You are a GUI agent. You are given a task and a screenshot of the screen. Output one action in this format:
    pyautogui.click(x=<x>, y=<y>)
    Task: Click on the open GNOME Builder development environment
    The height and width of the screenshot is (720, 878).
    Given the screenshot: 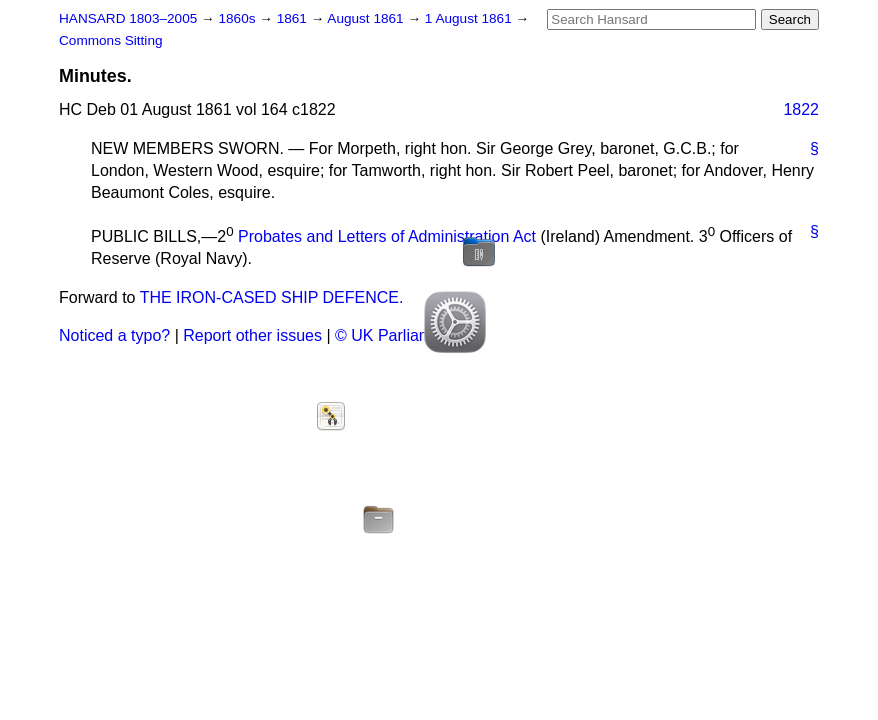 What is the action you would take?
    pyautogui.click(x=331, y=416)
    